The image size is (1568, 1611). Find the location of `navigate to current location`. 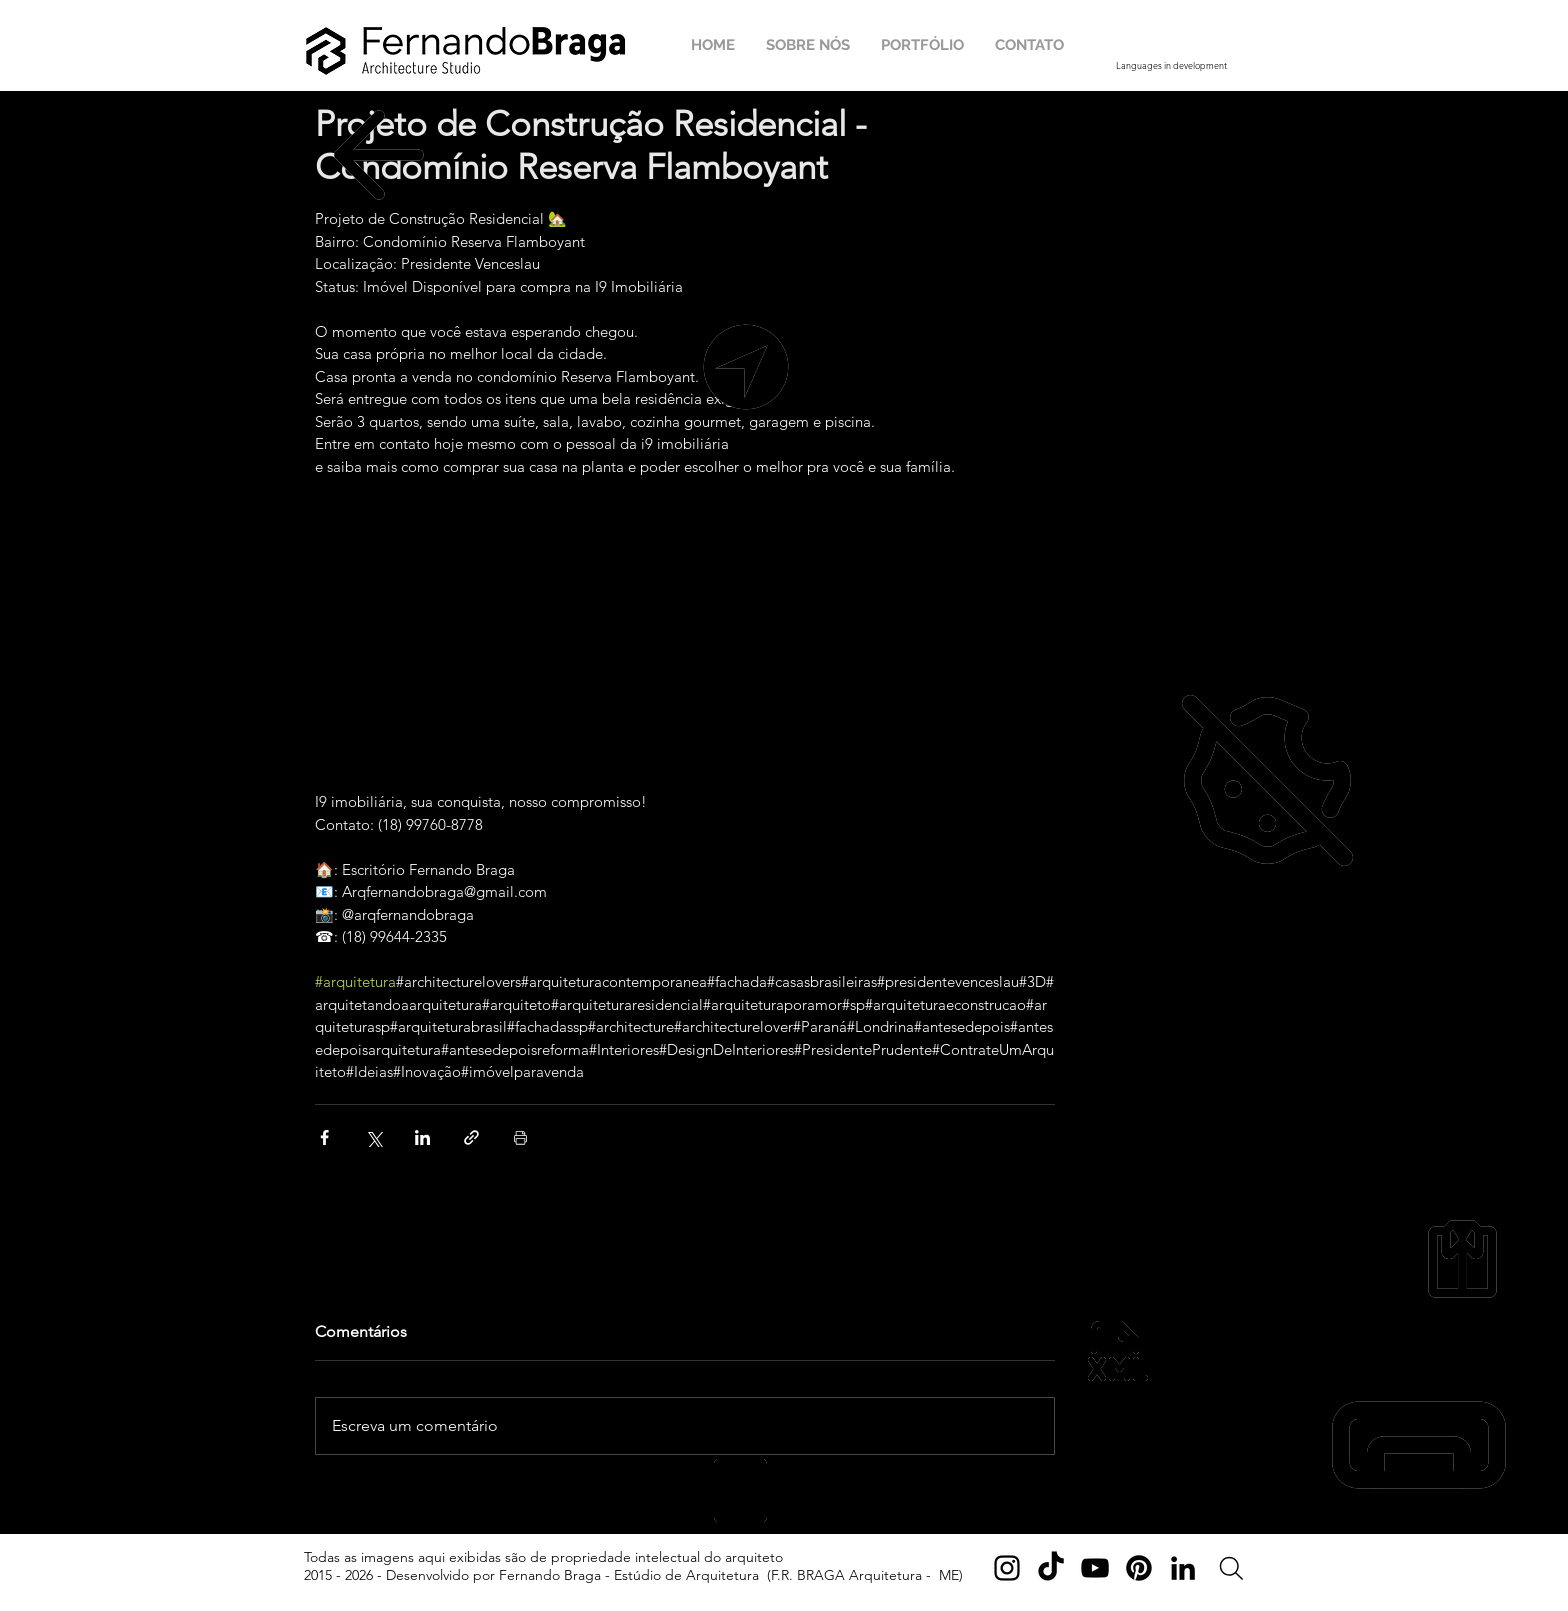

navigate to current location is located at coordinates (746, 367).